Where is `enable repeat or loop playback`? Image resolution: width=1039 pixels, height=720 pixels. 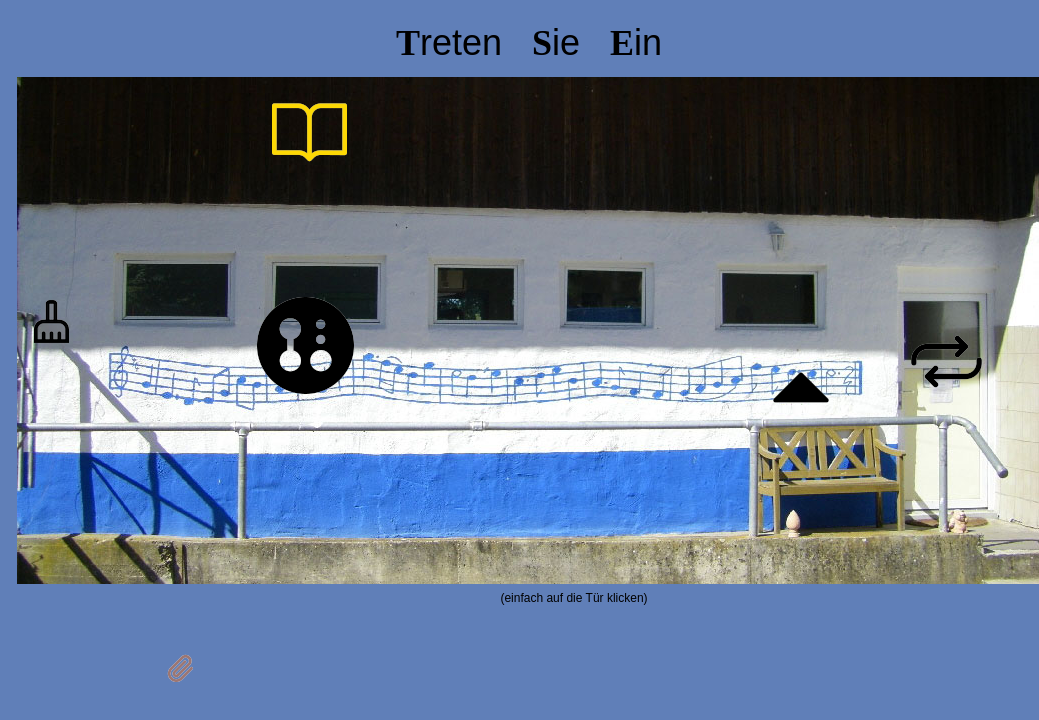 enable repeat or loop playback is located at coordinates (946, 361).